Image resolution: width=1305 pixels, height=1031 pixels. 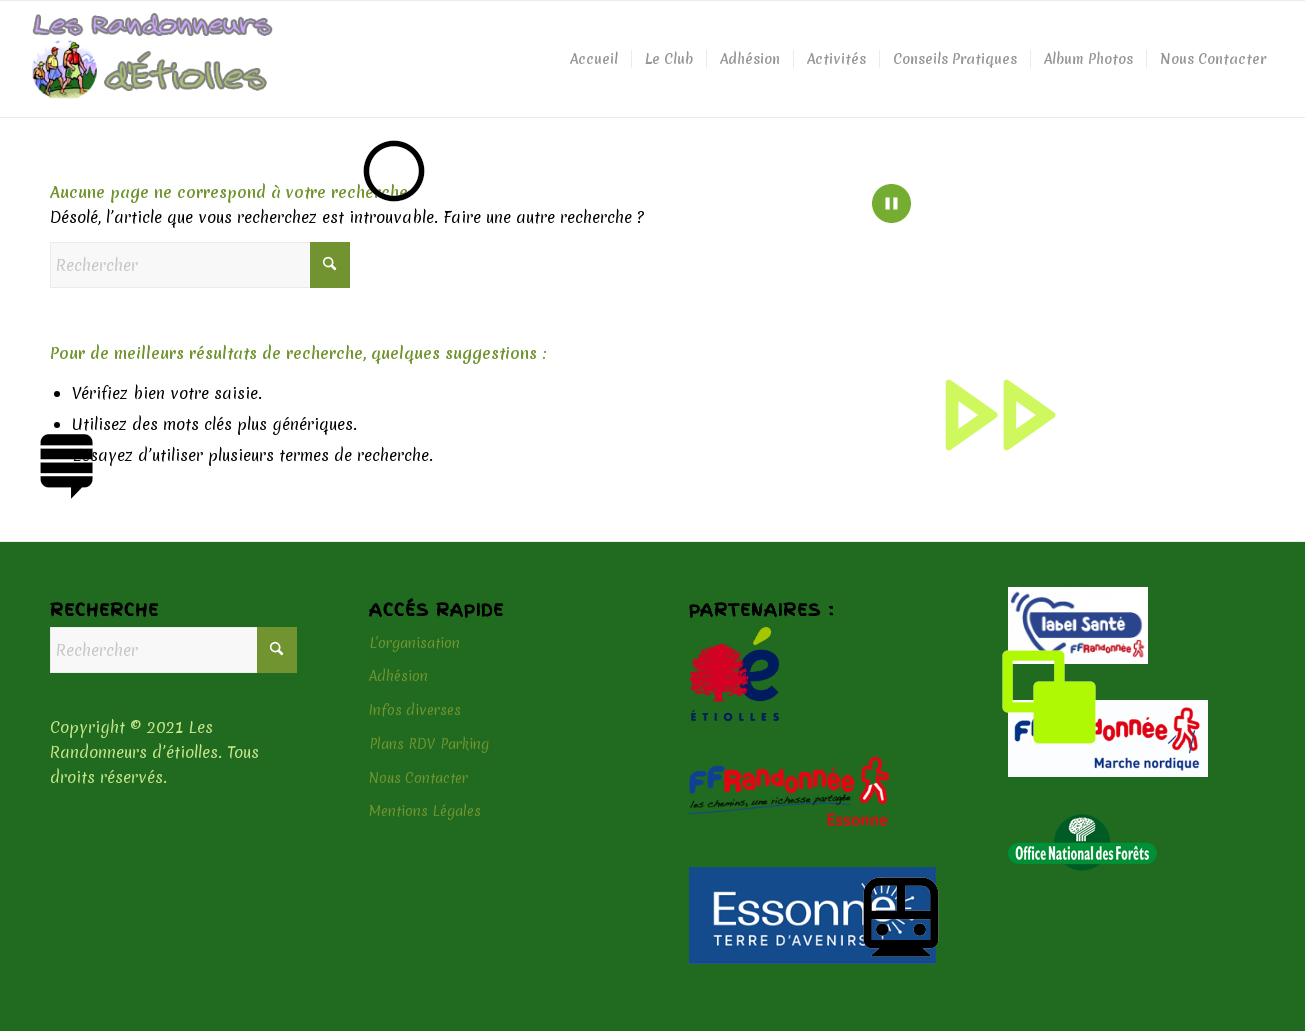 What do you see at coordinates (66, 466) in the screenshot?
I see `stack exchange logo` at bounding box center [66, 466].